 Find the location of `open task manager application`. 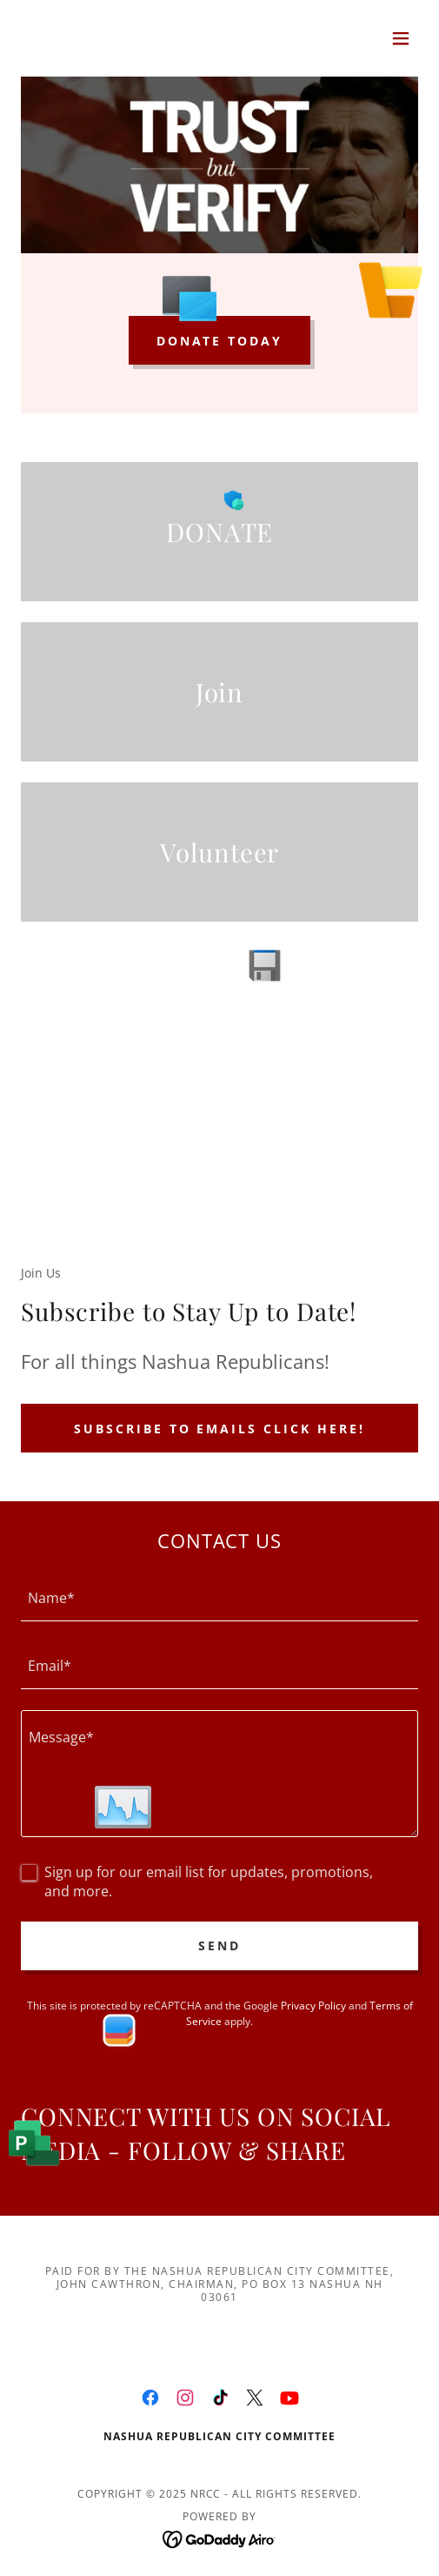

open task manager application is located at coordinates (123, 1807).